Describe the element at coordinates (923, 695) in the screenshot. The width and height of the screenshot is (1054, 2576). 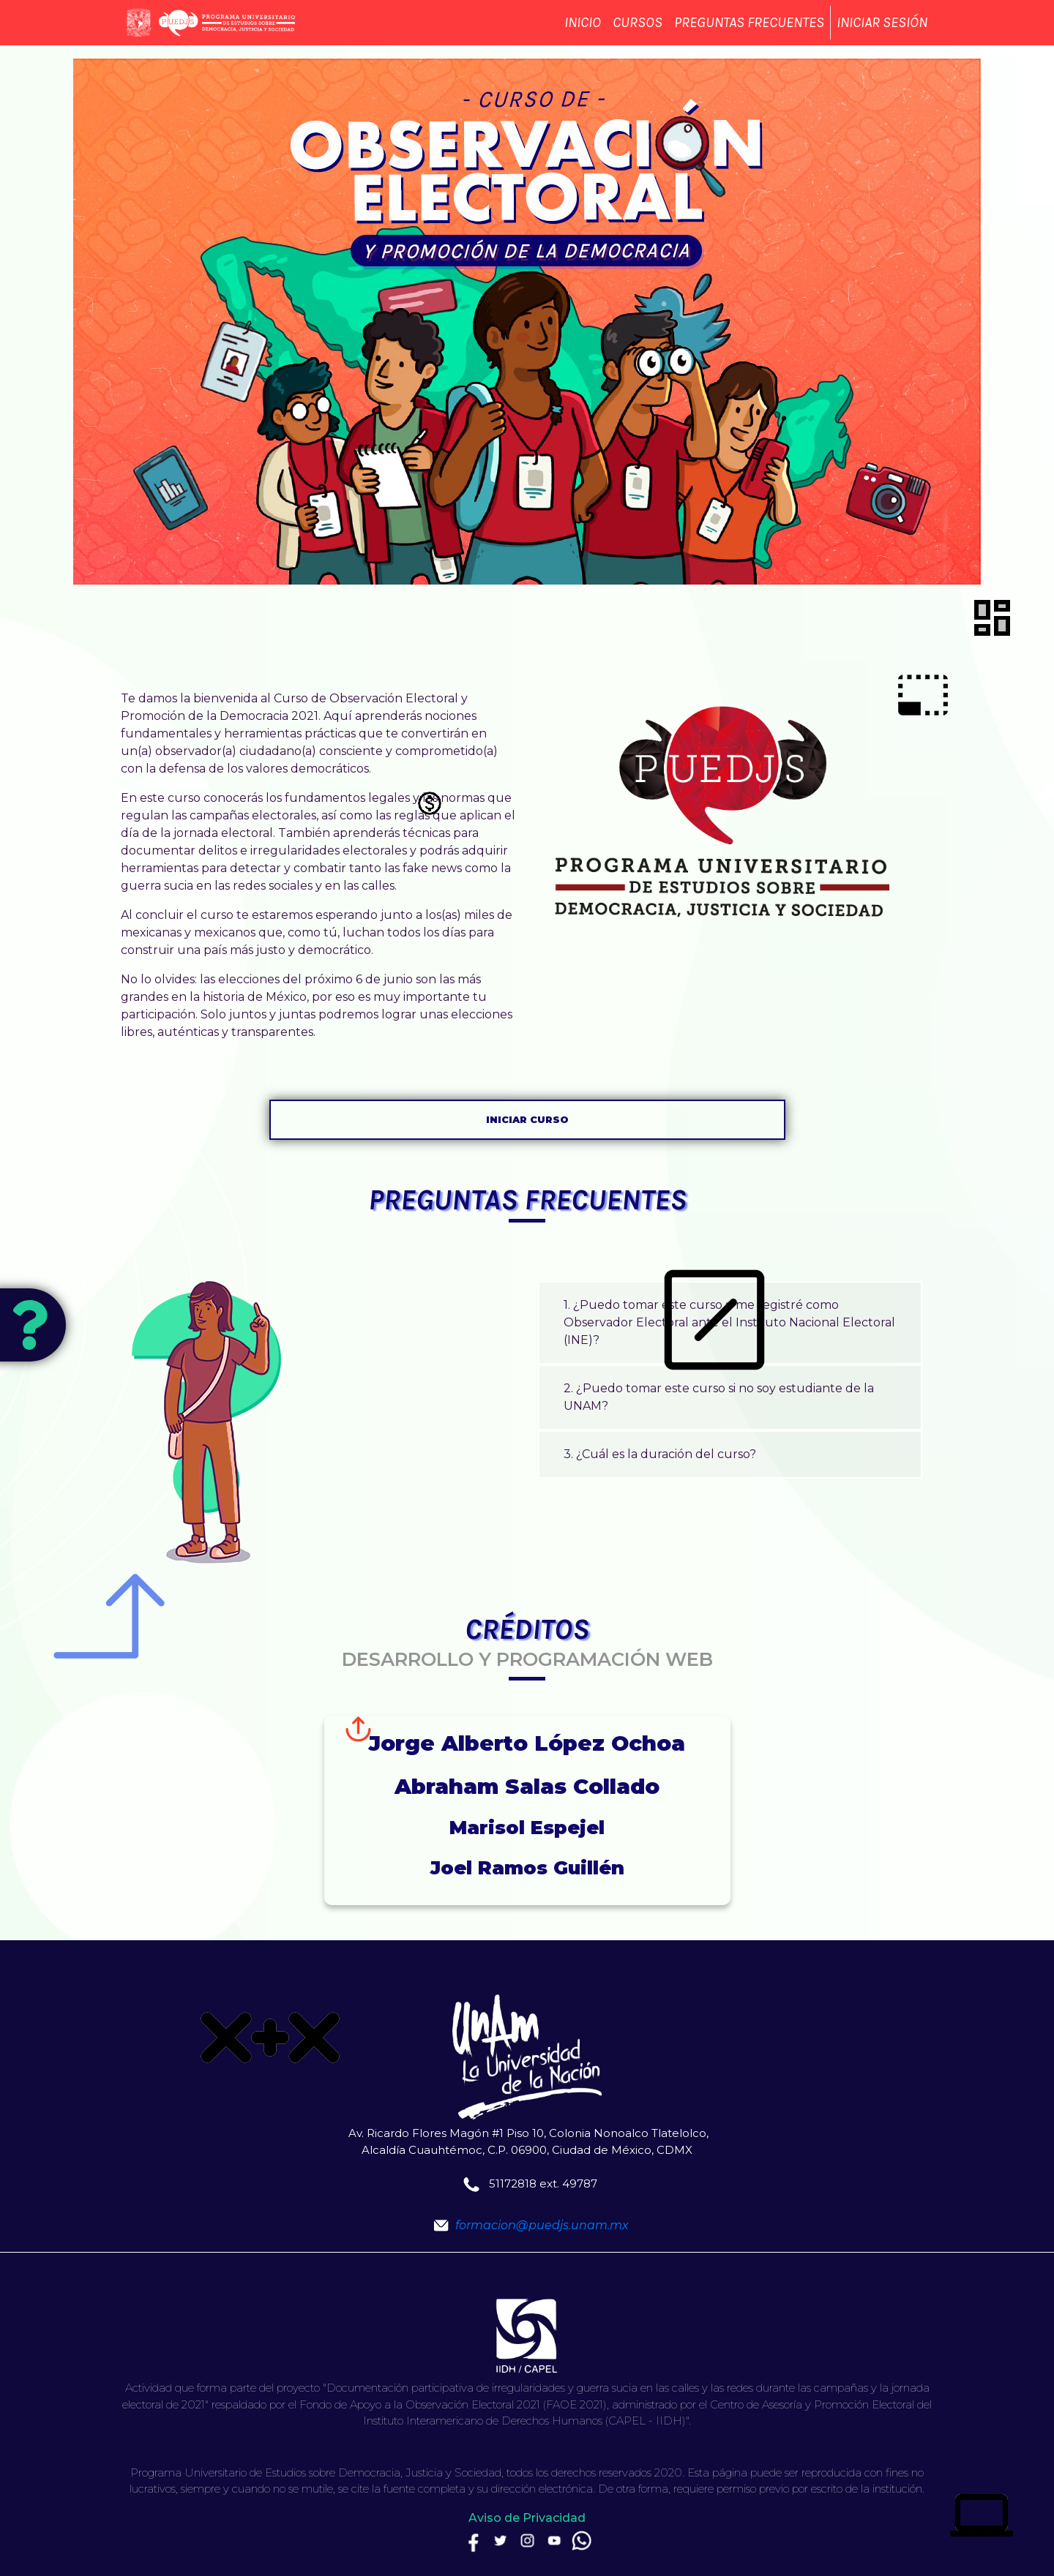
I see `resize image to smaller dimensions` at that location.